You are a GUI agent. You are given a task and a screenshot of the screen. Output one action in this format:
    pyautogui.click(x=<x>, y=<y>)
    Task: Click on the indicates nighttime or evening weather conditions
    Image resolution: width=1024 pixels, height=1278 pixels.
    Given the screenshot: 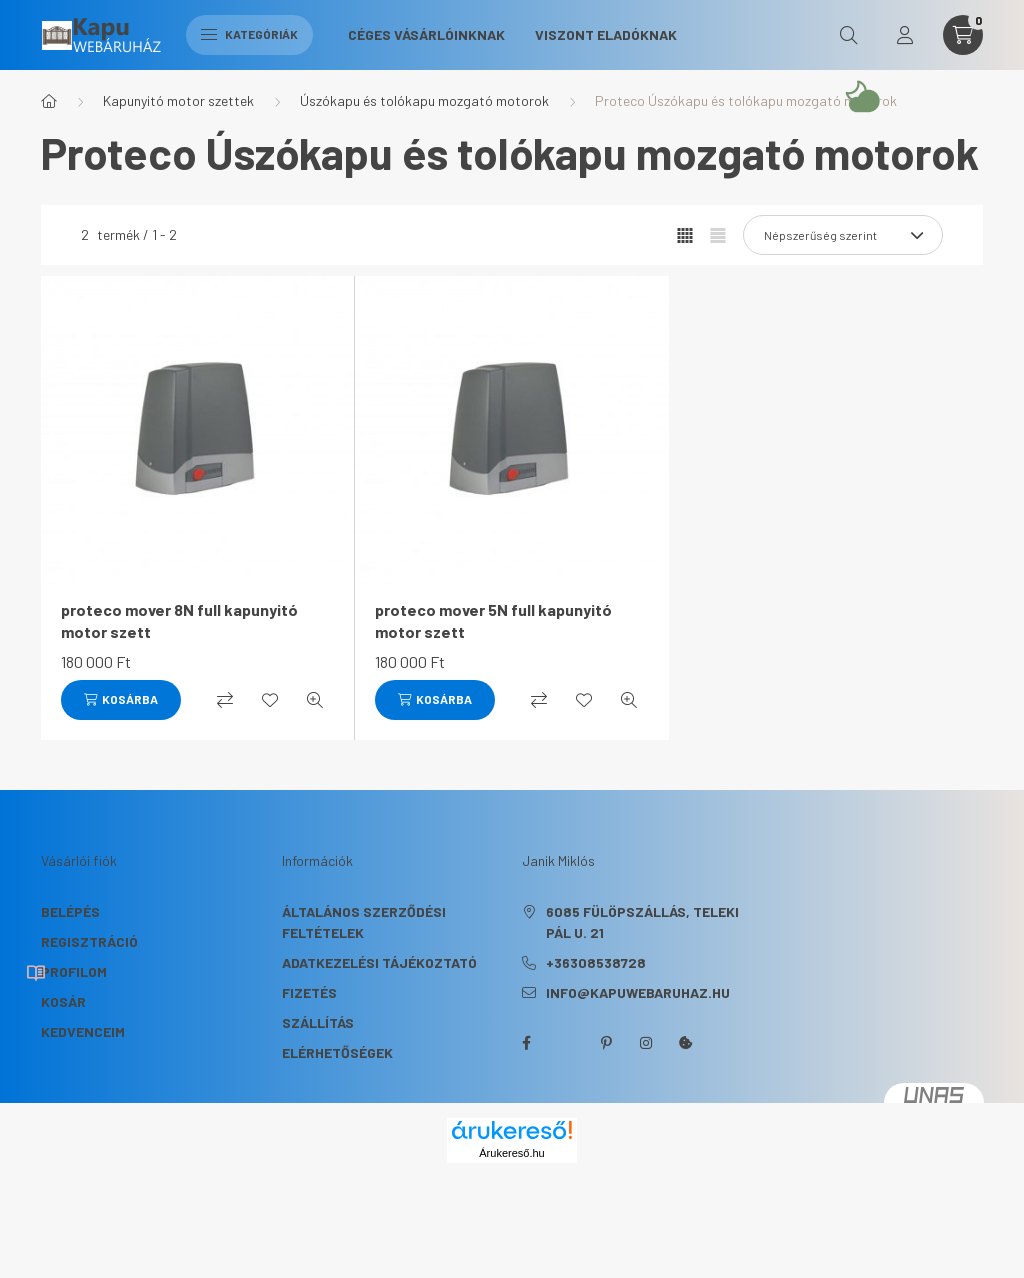 What is the action you would take?
    pyautogui.click(x=862, y=98)
    